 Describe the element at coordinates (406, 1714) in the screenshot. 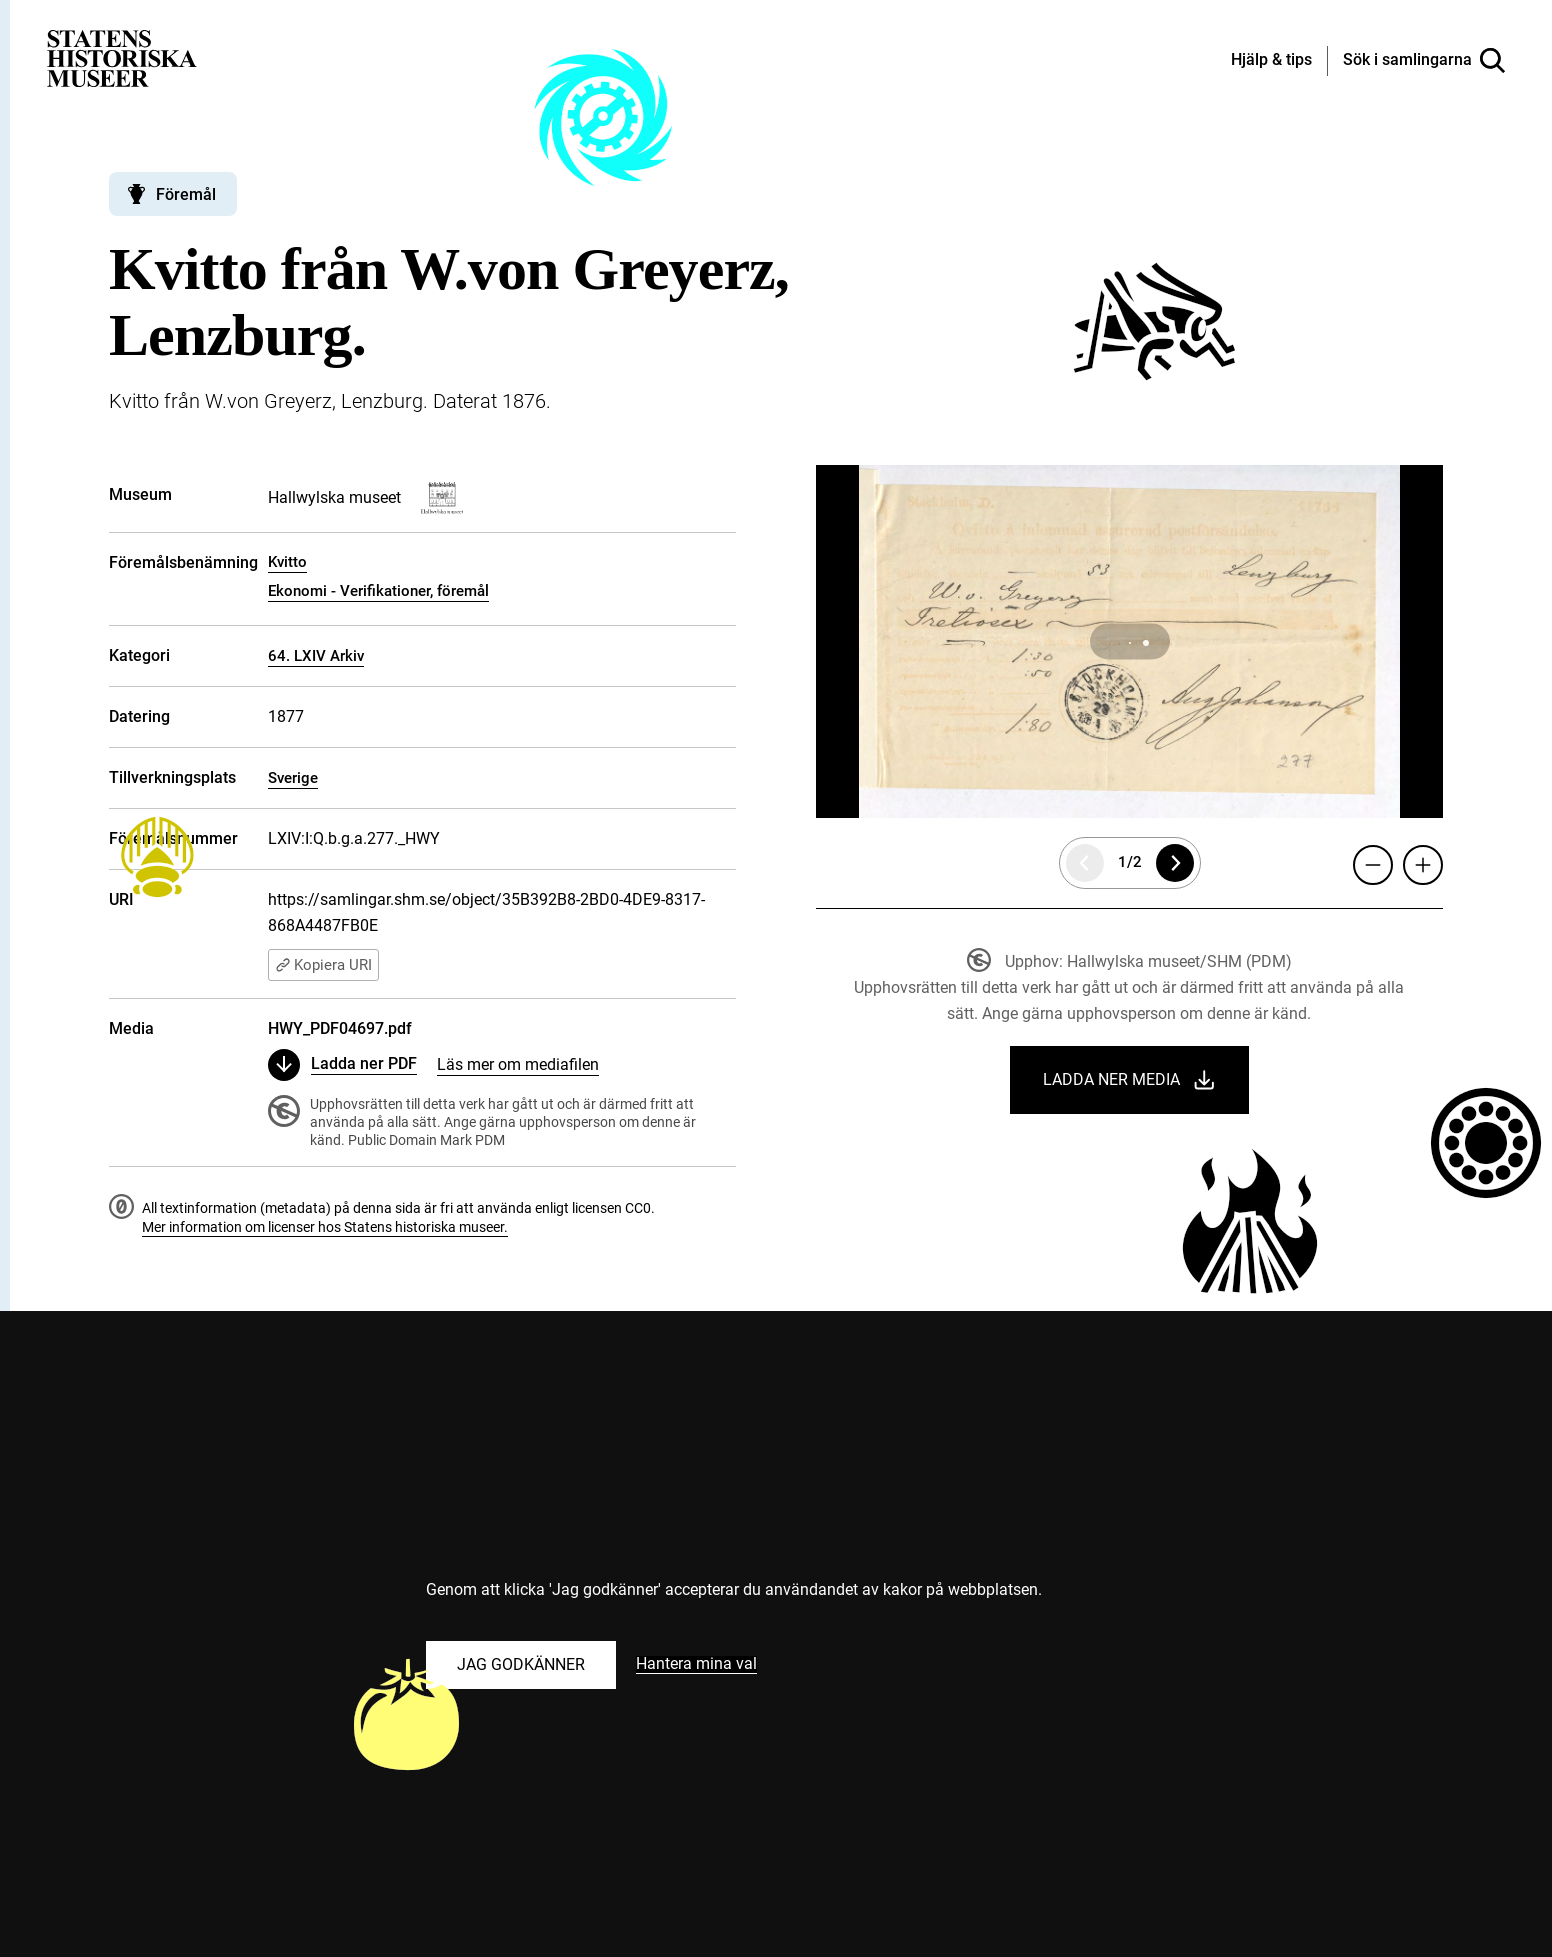

I see `select tomato as an ingredient` at that location.